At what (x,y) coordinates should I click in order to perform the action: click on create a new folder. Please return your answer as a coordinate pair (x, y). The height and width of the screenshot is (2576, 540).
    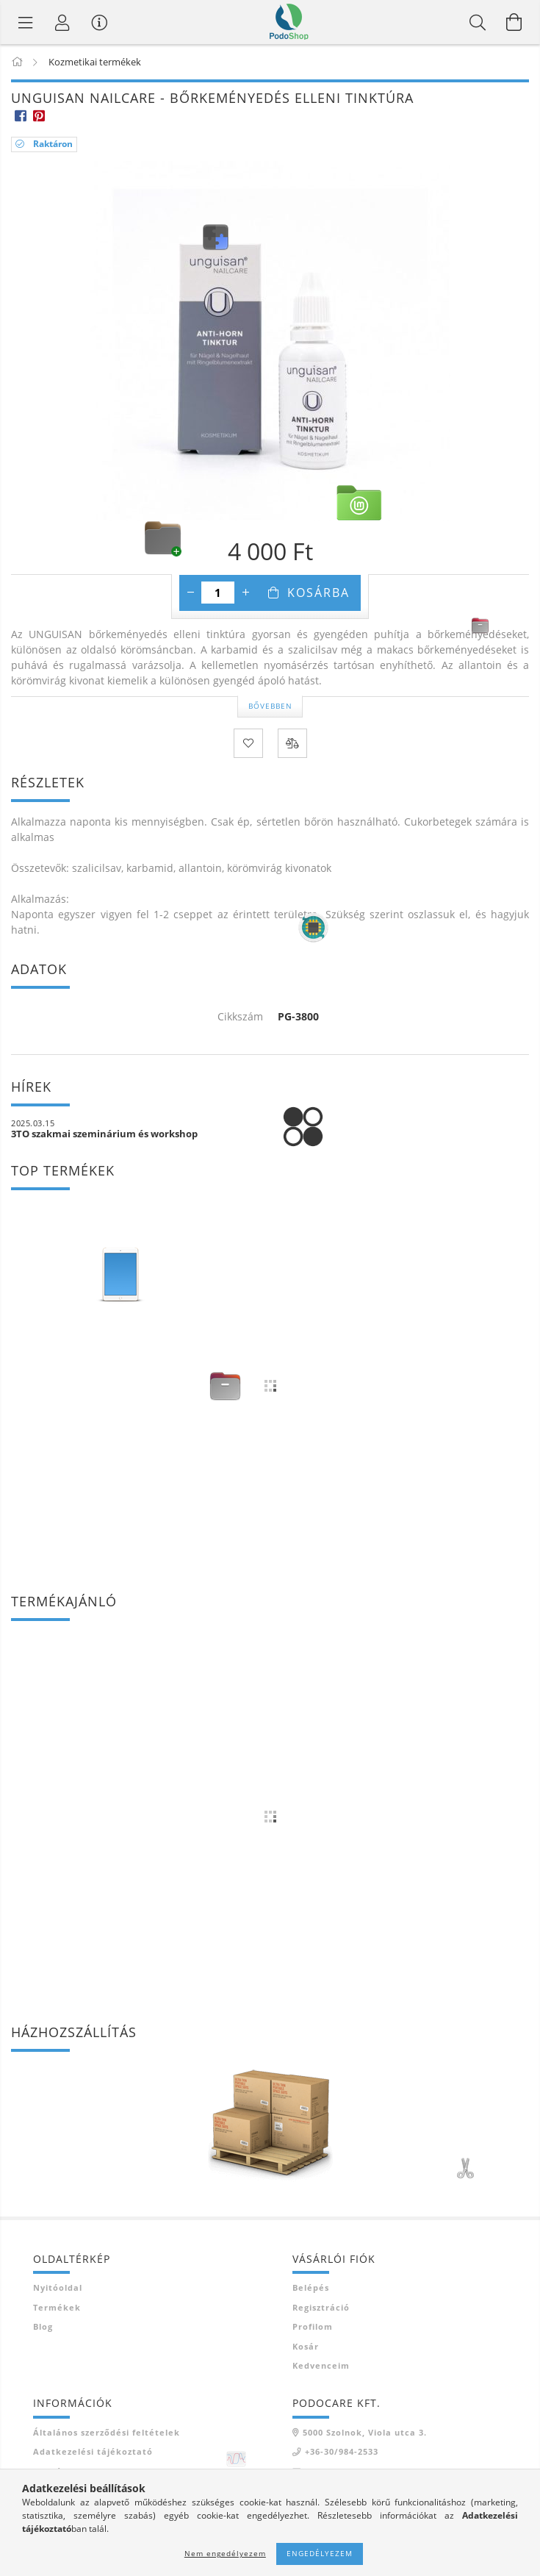
    Looking at the image, I should click on (162, 537).